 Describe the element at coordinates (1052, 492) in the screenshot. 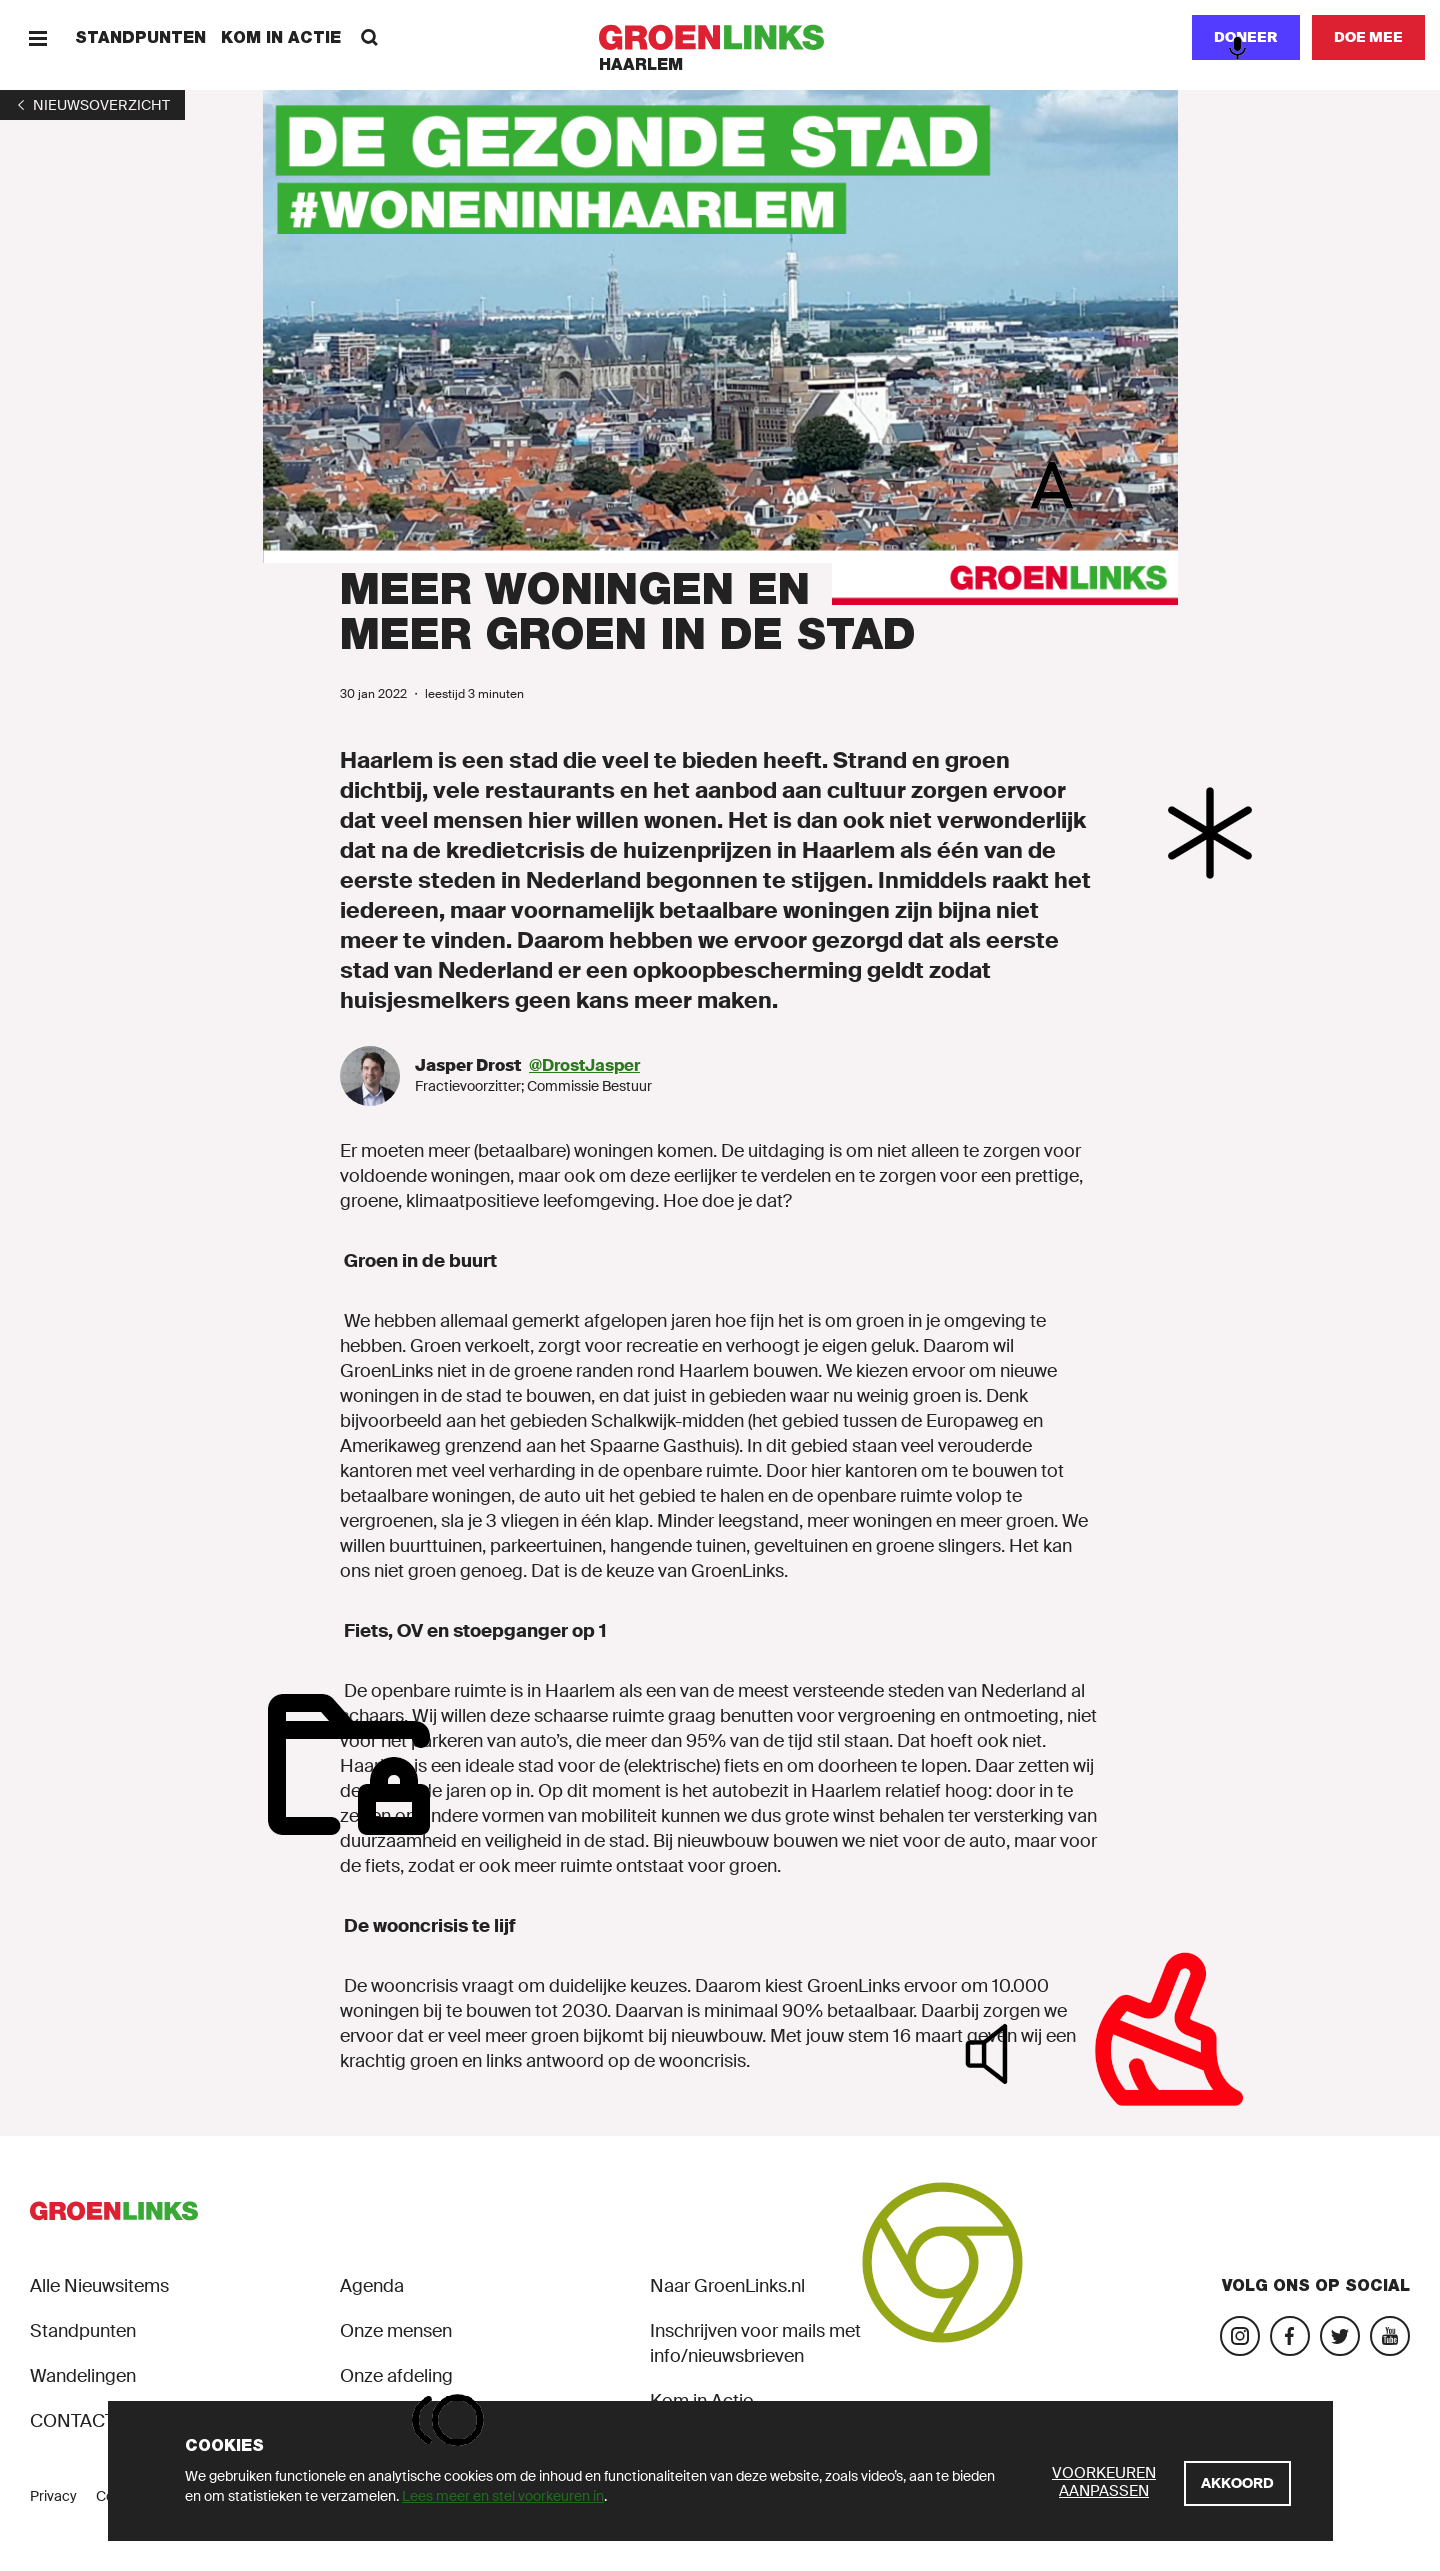

I see `change text color` at that location.